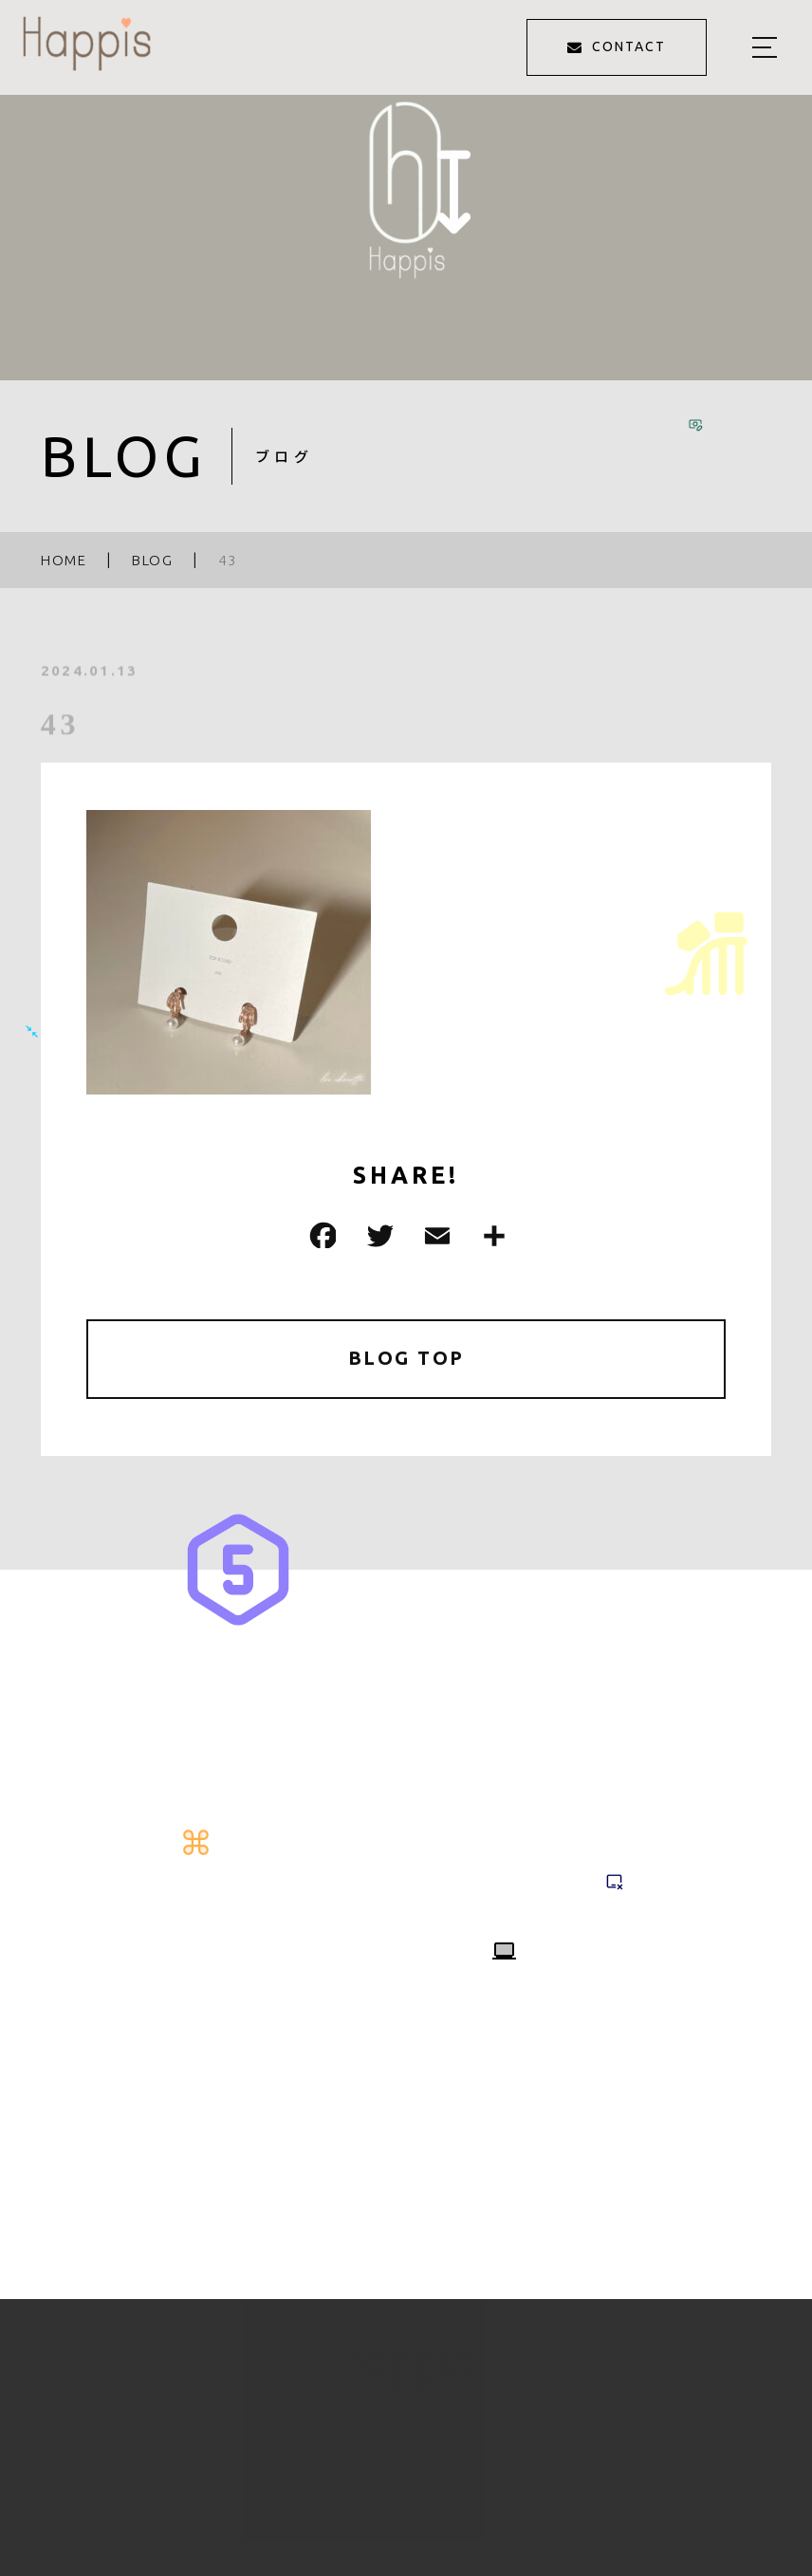 Image resolution: width=812 pixels, height=2576 pixels. Describe the element at coordinates (31, 1031) in the screenshot. I see `minimize or reduce window size` at that location.